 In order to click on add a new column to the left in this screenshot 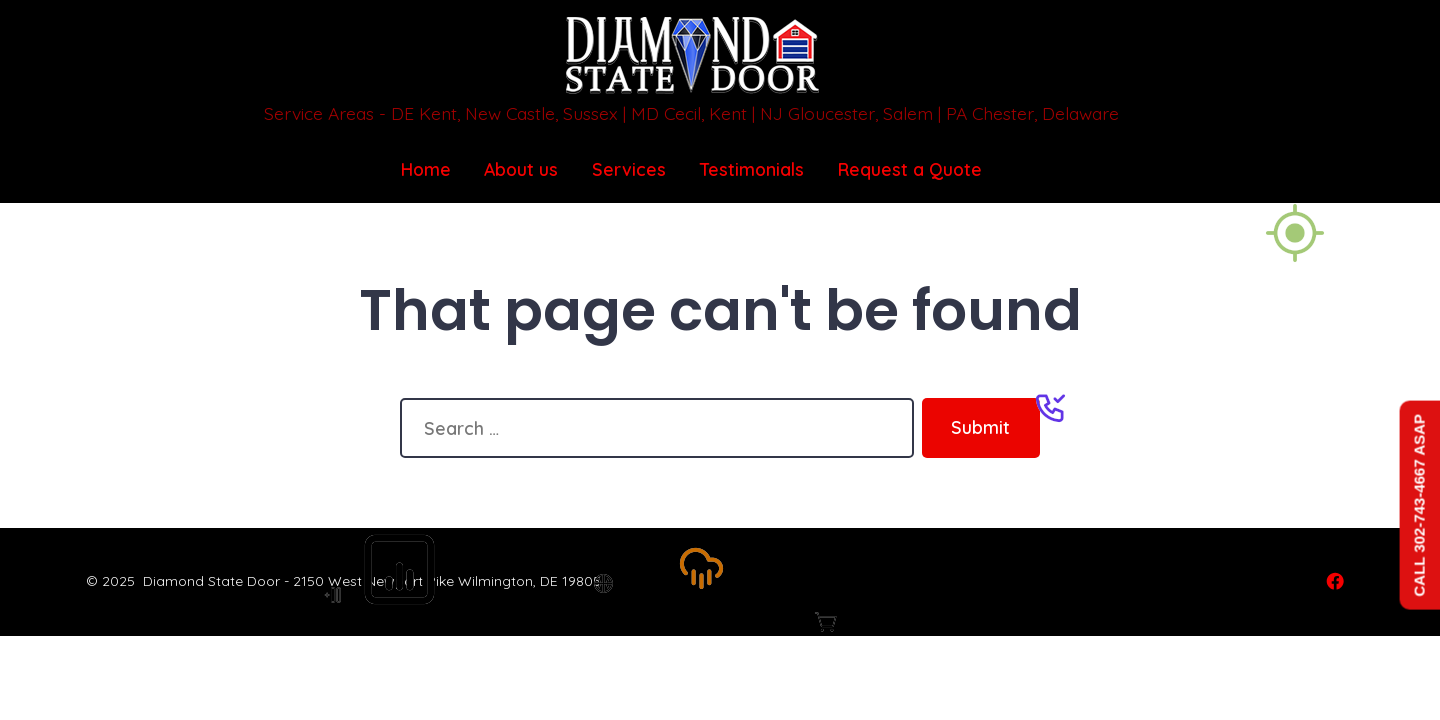, I will do `click(334, 595)`.